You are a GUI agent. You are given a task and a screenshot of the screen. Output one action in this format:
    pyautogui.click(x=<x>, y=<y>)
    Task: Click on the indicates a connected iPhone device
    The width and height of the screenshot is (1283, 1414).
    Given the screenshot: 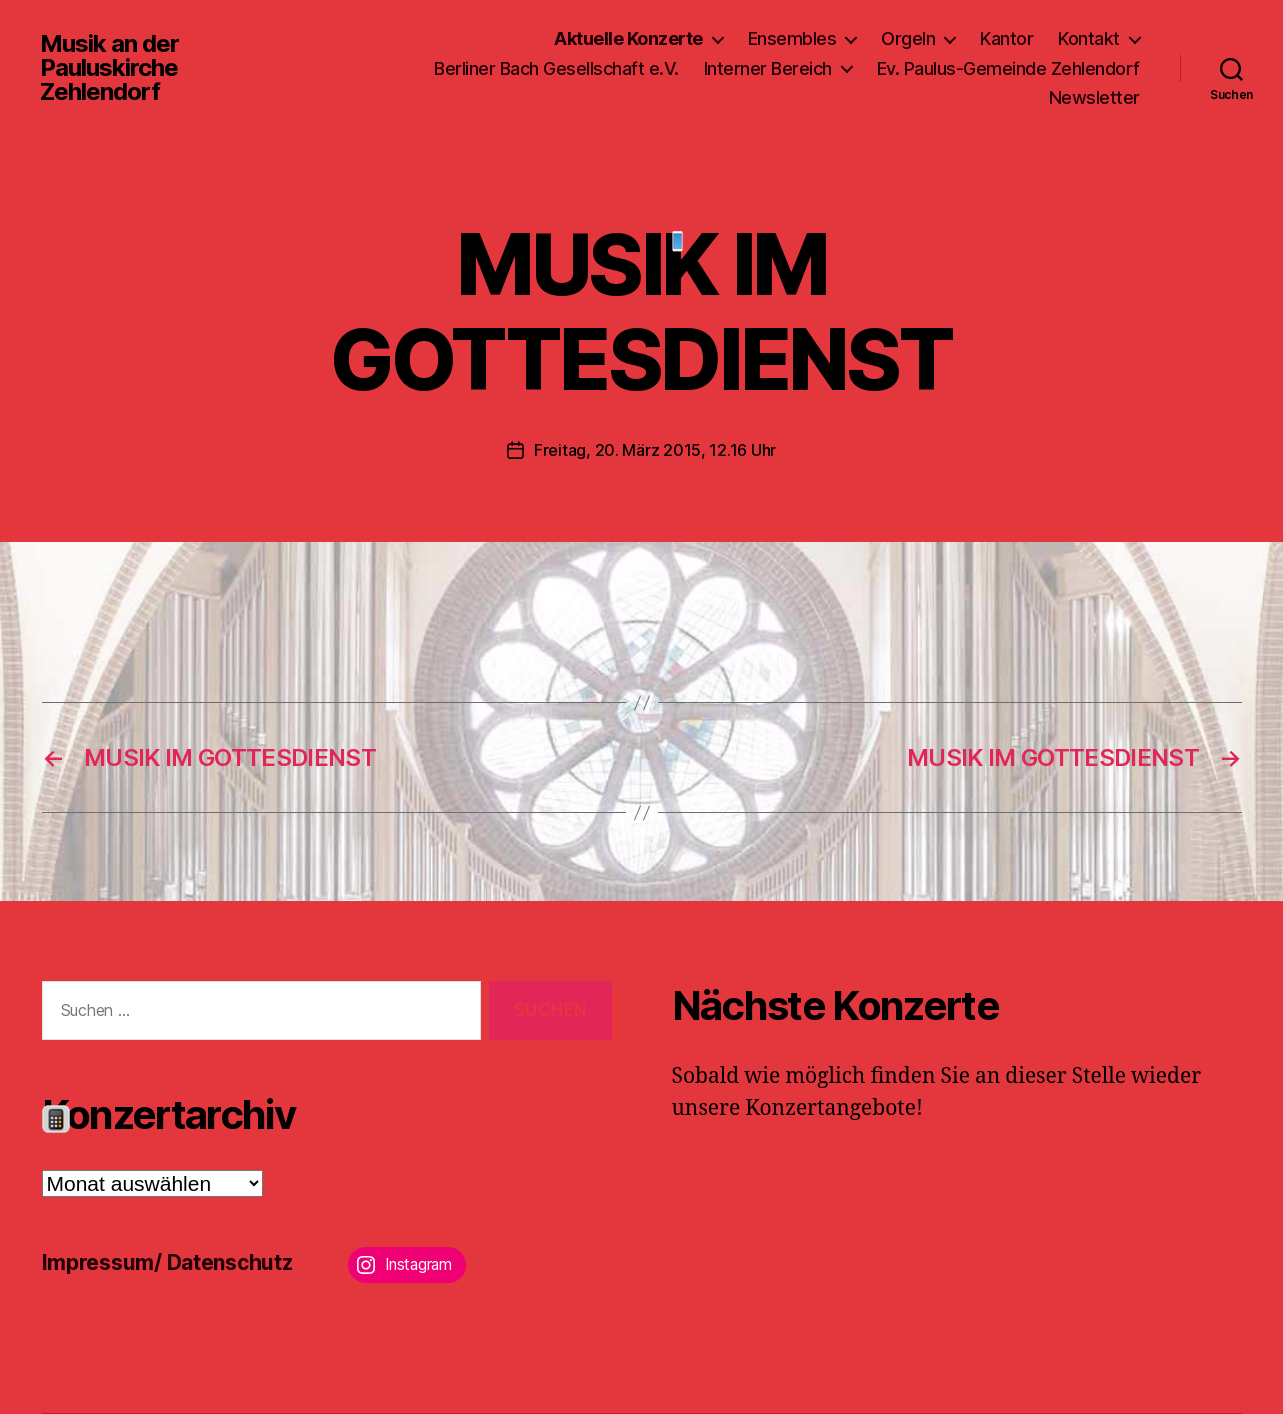 What is the action you would take?
    pyautogui.click(x=677, y=241)
    